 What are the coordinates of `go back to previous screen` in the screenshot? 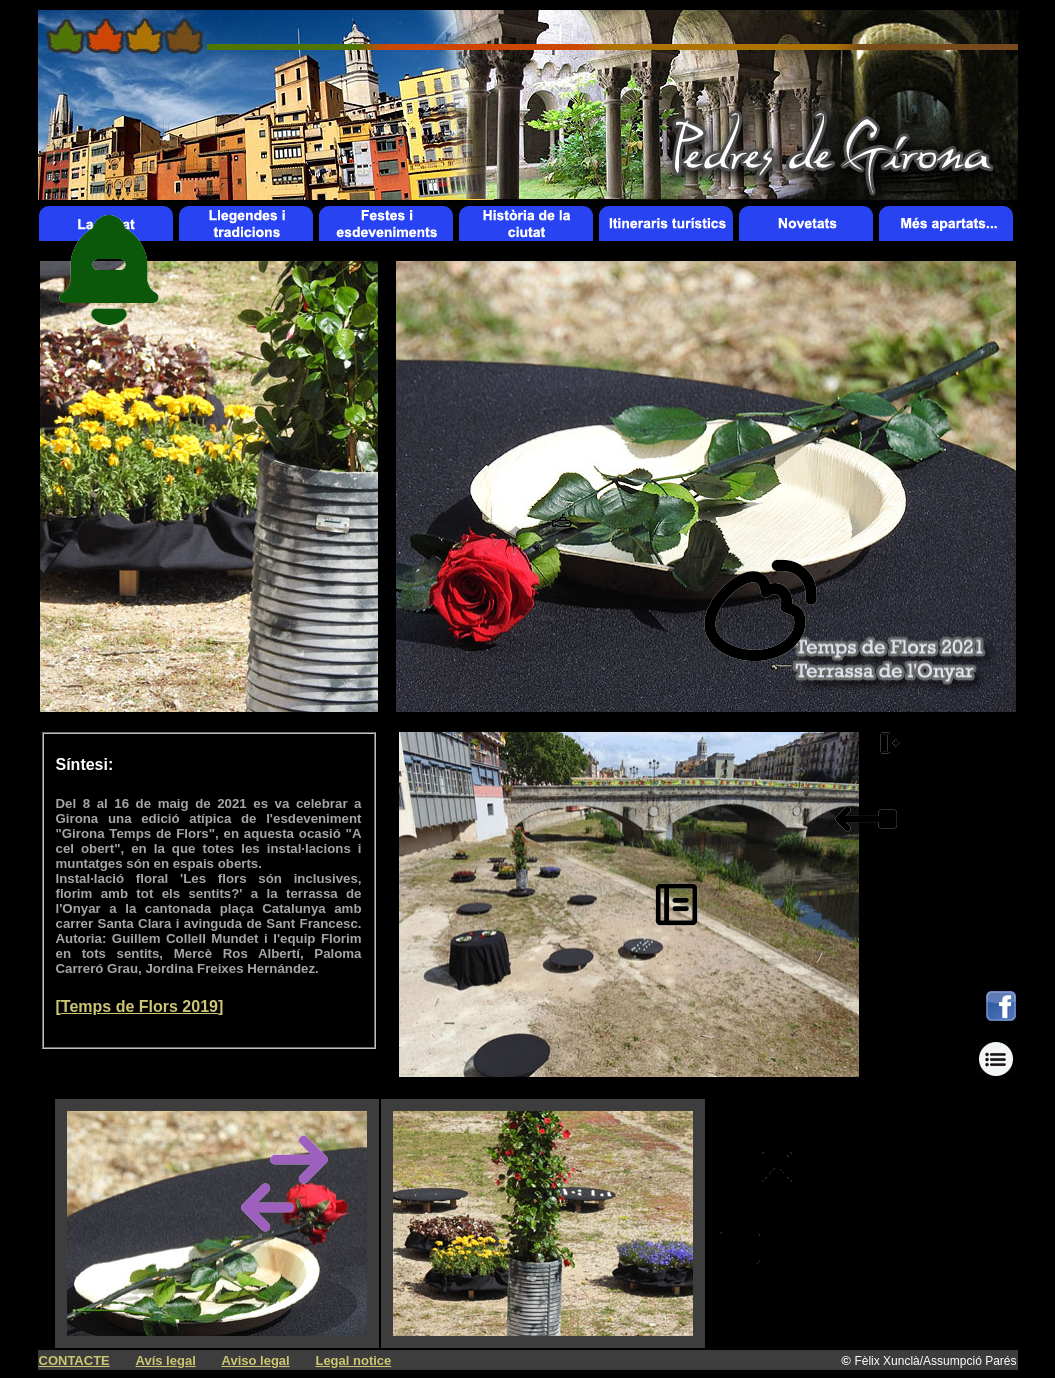 It's located at (866, 819).